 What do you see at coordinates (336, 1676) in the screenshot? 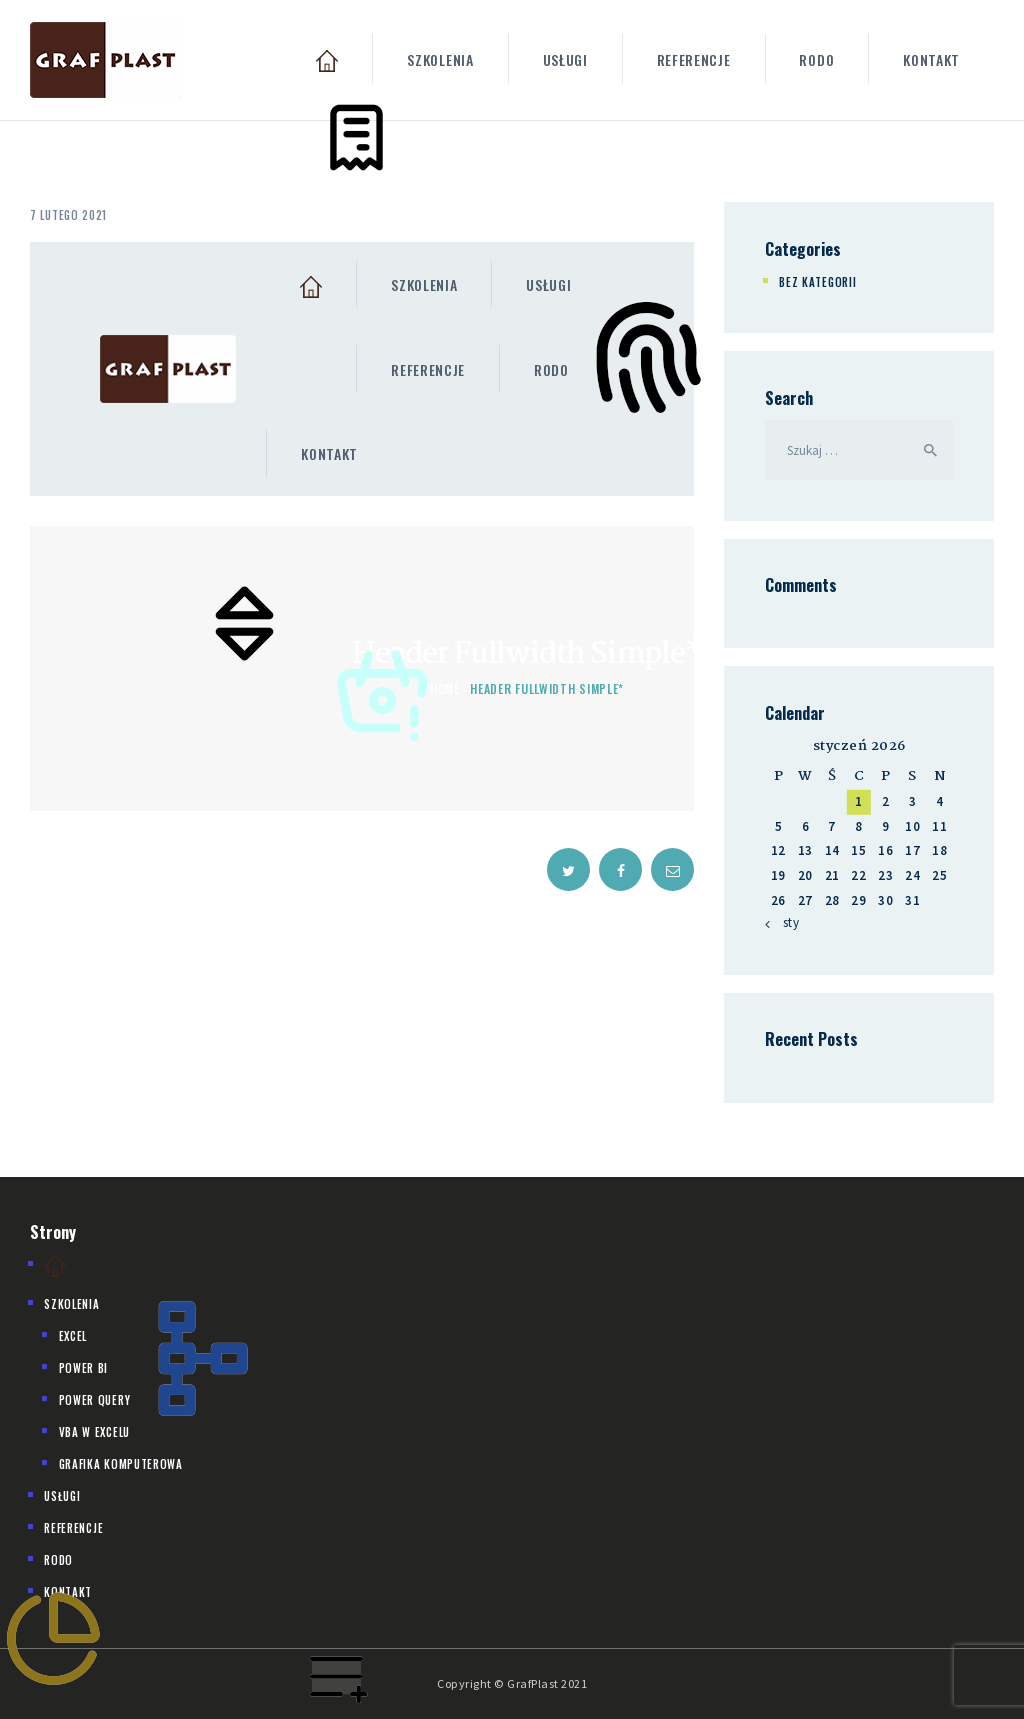
I see `add a new item to the list` at bounding box center [336, 1676].